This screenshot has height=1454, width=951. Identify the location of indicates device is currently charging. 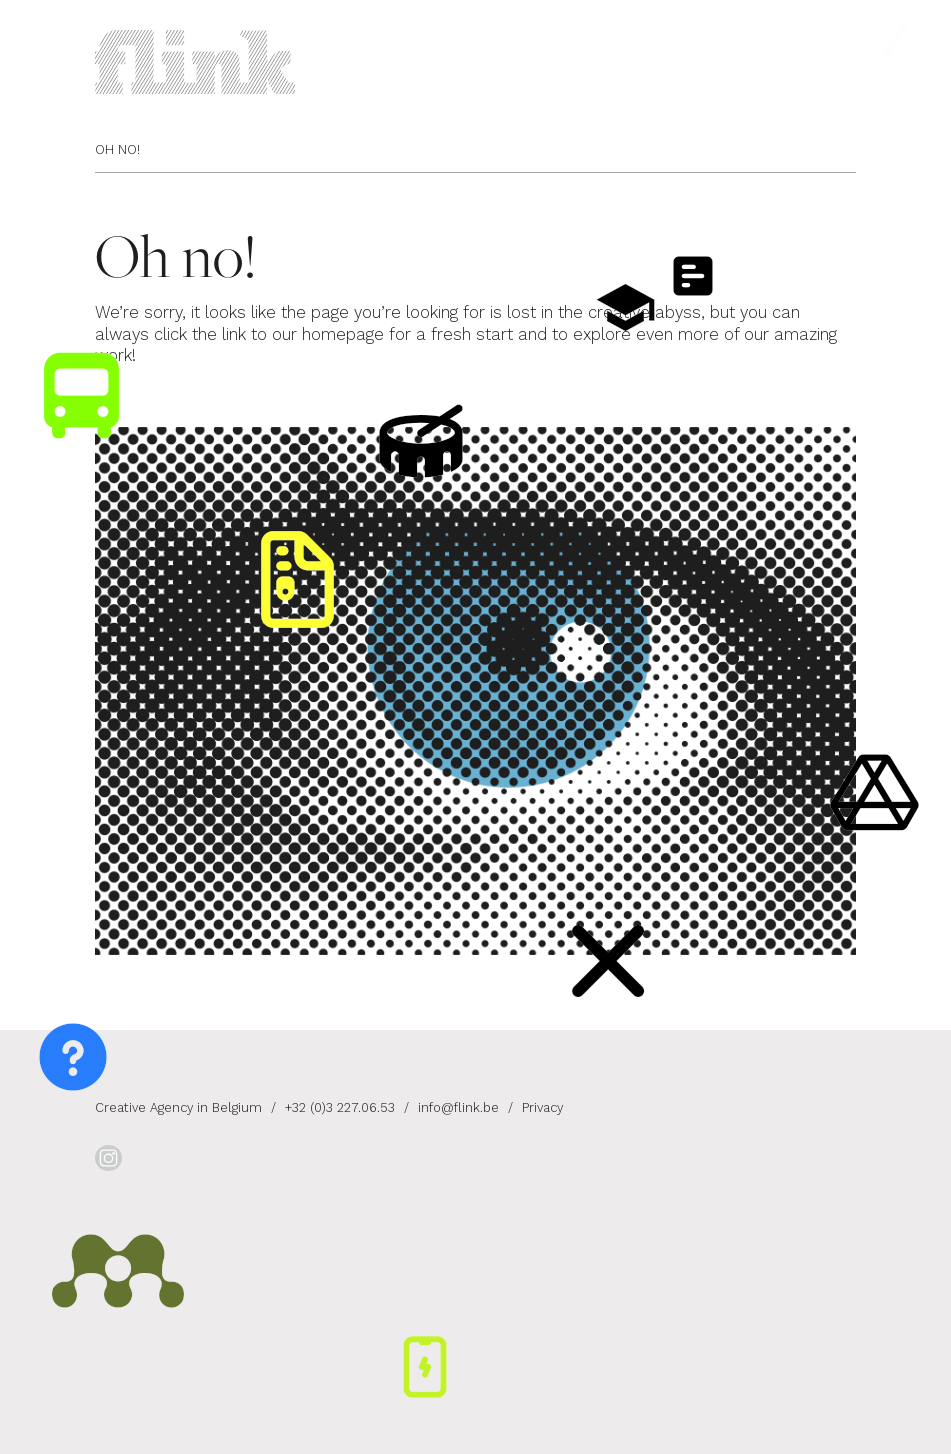
(425, 1367).